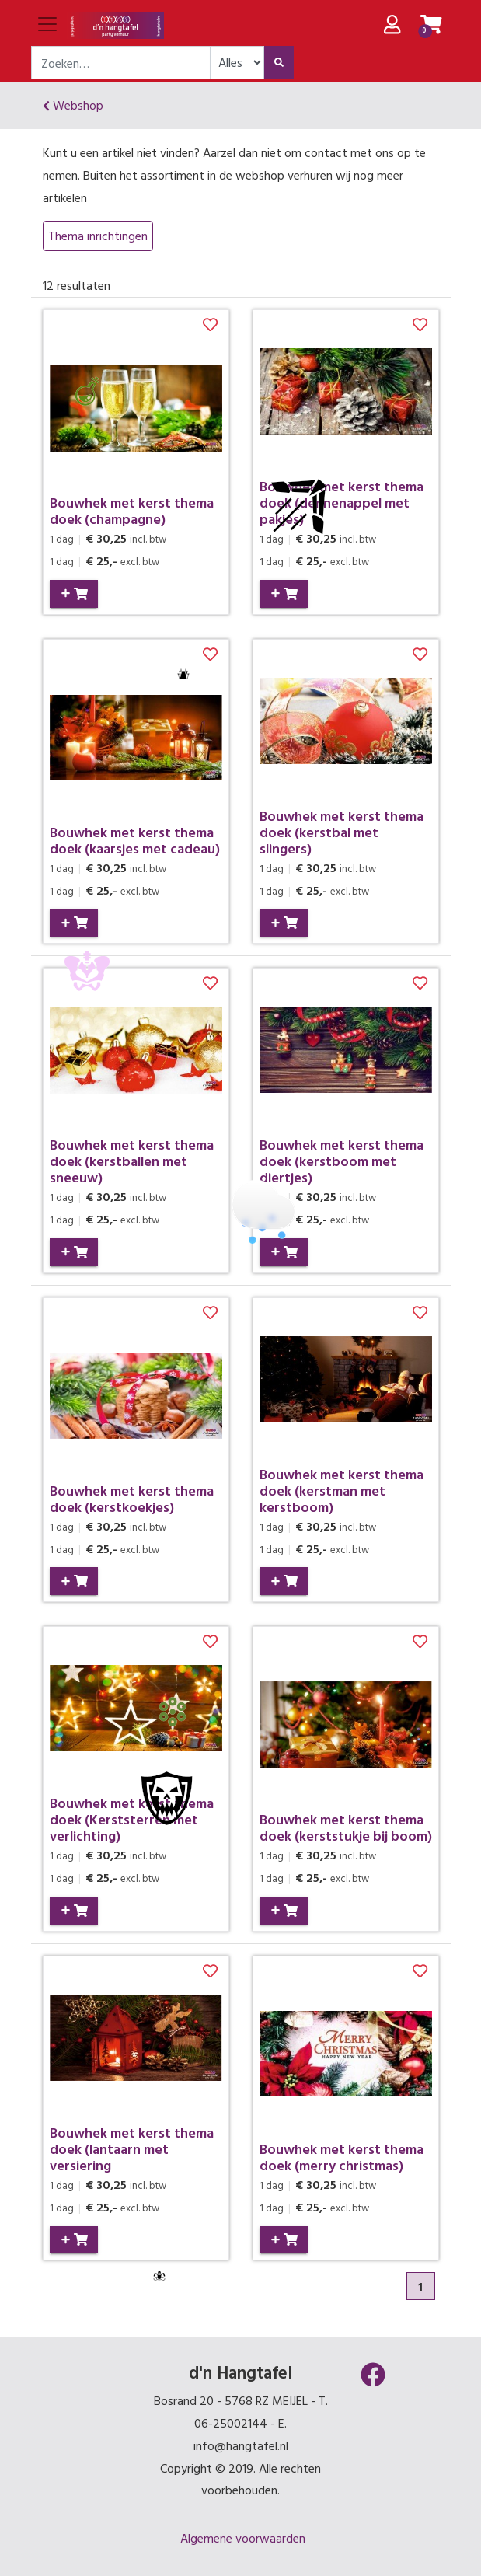 This screenshot has height=2576, width=481. Describe the element at coordinates (183, 674) in the screenshot. I see `indicates VIP or premium access area` at that location.